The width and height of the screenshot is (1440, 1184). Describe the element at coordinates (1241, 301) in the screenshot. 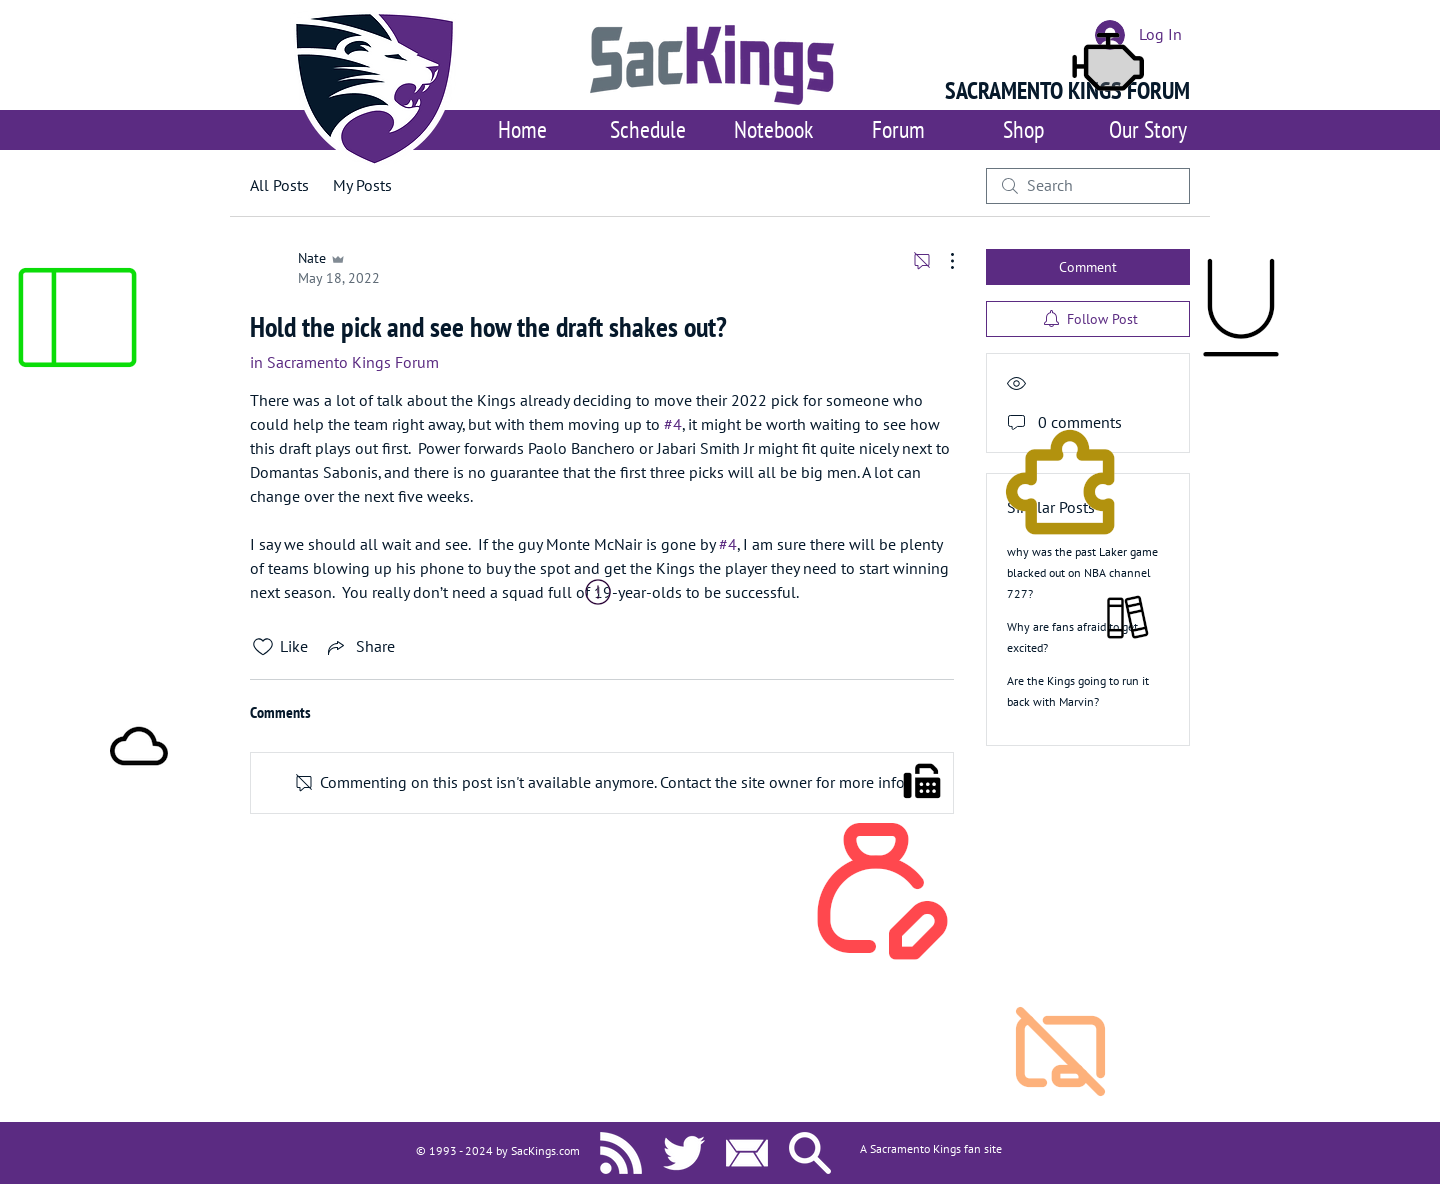

I see `apply underline formatting to selected text` at that location.